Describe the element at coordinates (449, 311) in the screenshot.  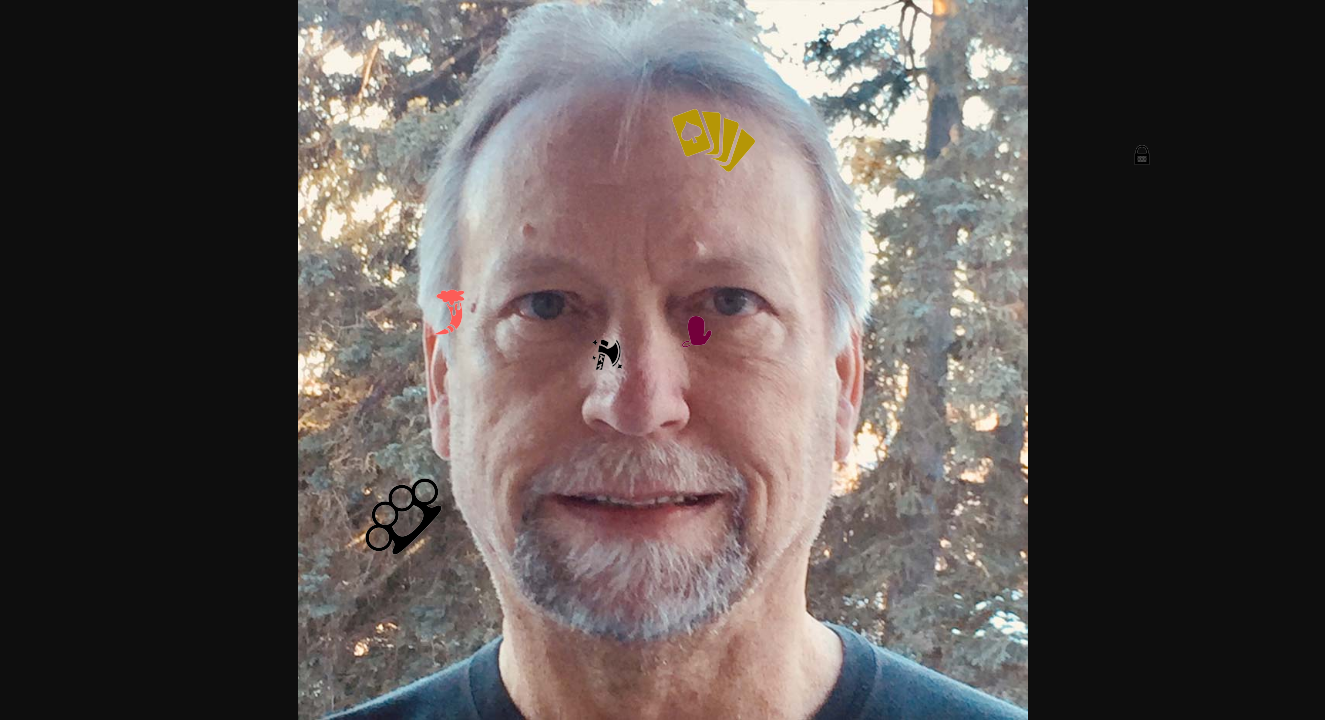
I see `viking-themed beverage or tavern feature` at that location.